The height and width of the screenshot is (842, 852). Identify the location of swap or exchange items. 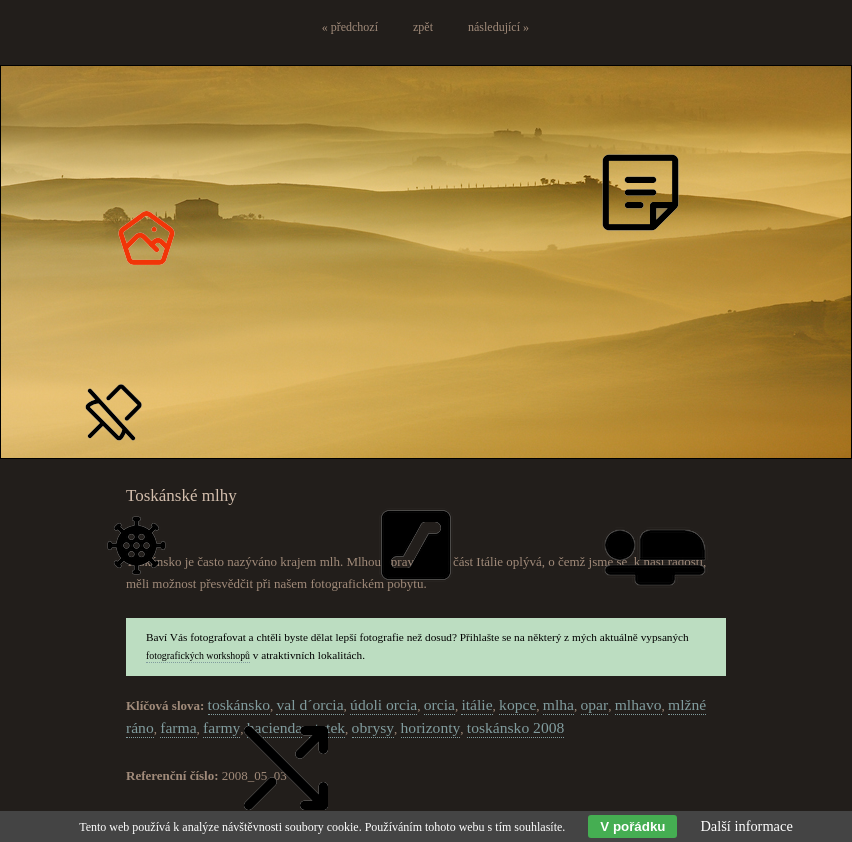
(286, 768).